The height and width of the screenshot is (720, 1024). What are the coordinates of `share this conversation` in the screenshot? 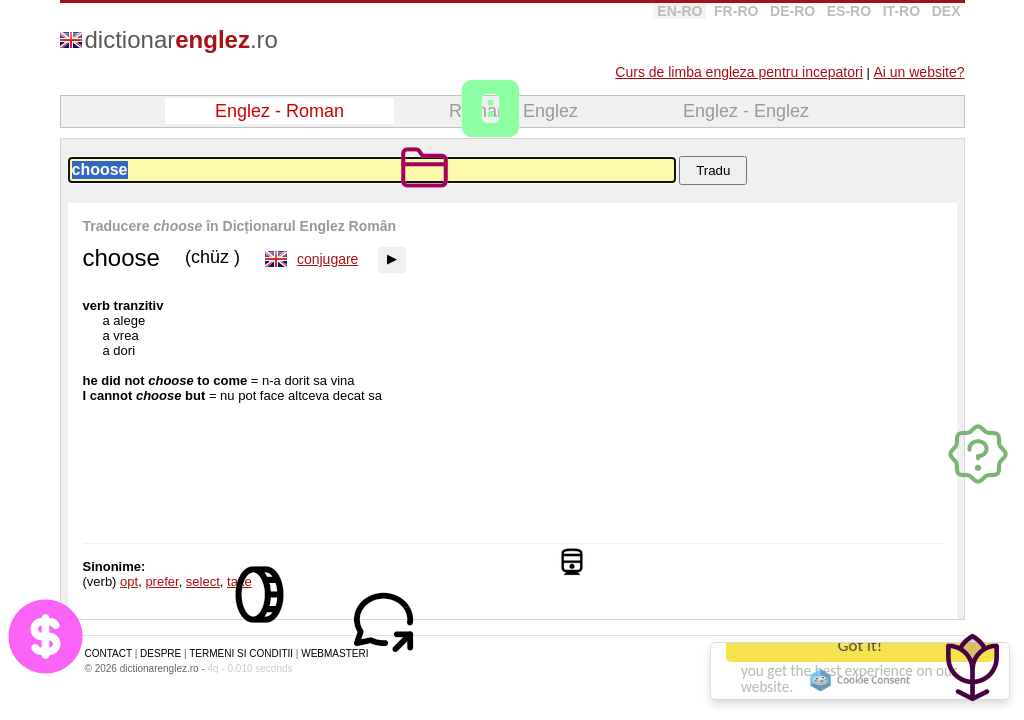 It's located at (383, 619).